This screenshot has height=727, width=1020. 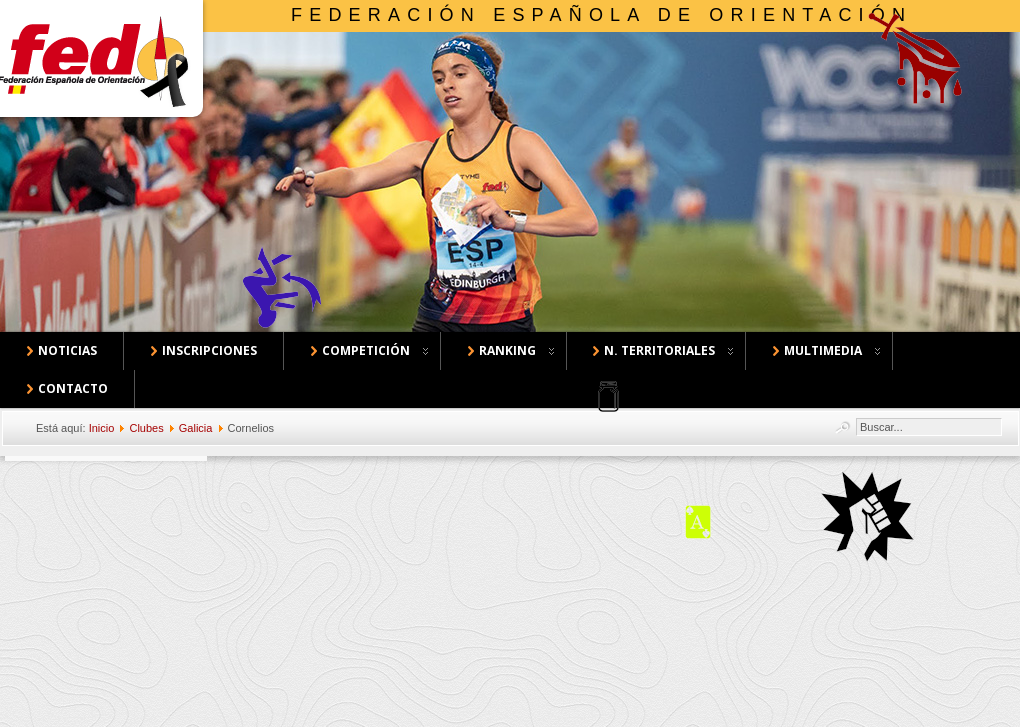 I want to click on access card games or solitaire, so click(x=698, y=522).